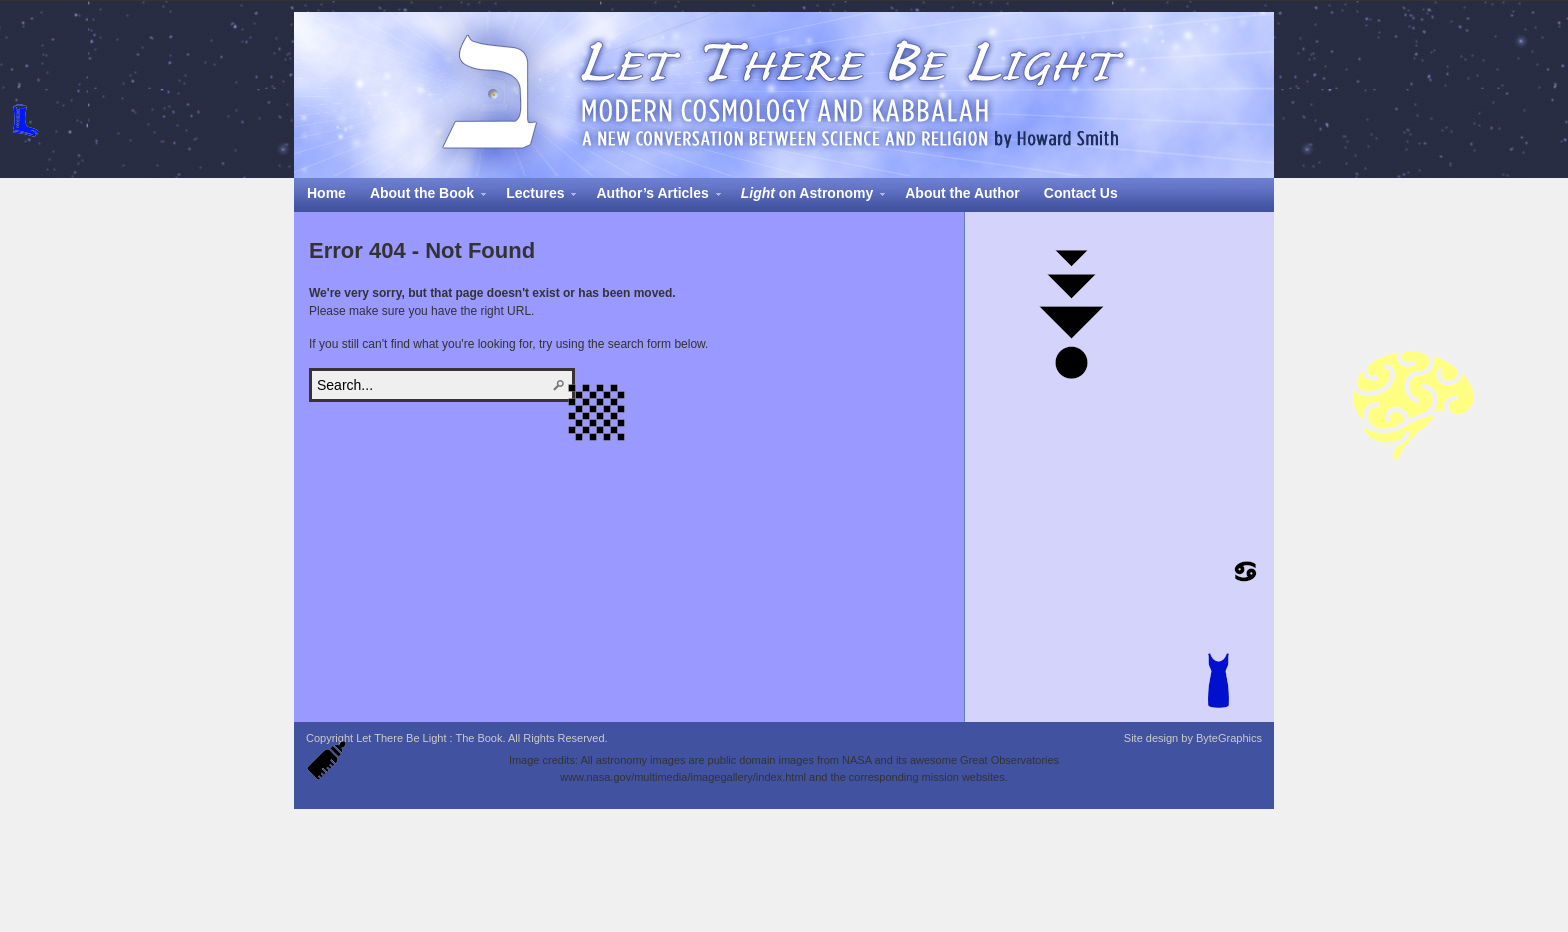 Image resolution: width=1568 pixels, height=932 pixels. What do you see at coordinates (1245, 571) in the screenshot?
I see `view cancer zodiac sign information` at bounding box center [1245, 571].